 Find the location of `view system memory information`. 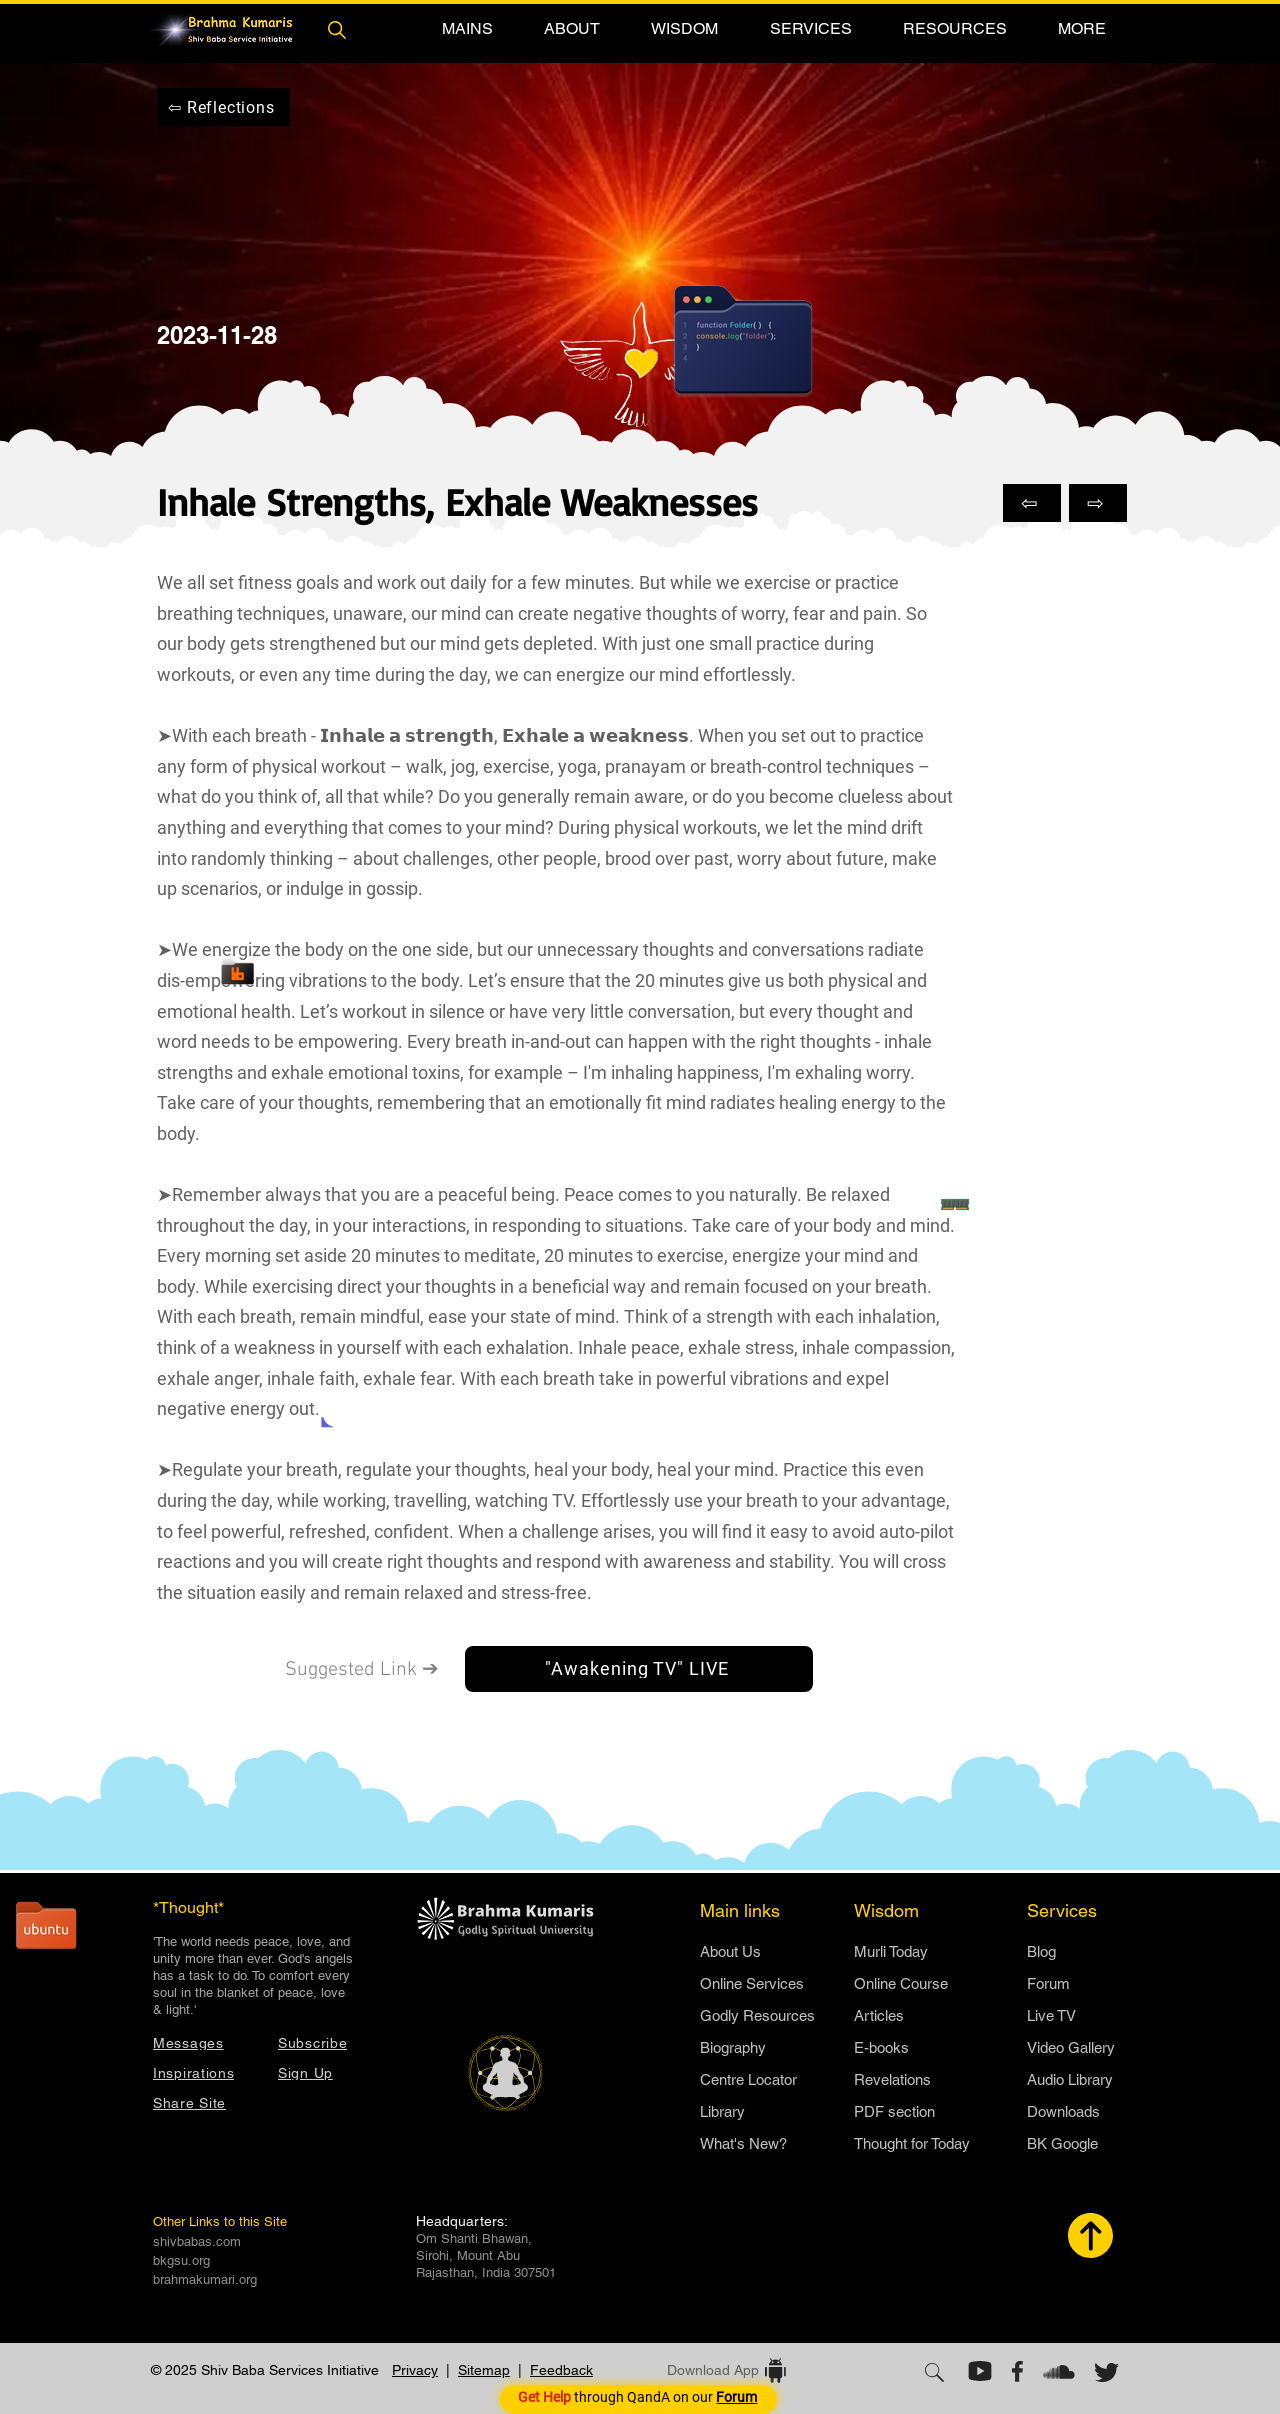

view system memory information is located at coordinates (955, 1205).